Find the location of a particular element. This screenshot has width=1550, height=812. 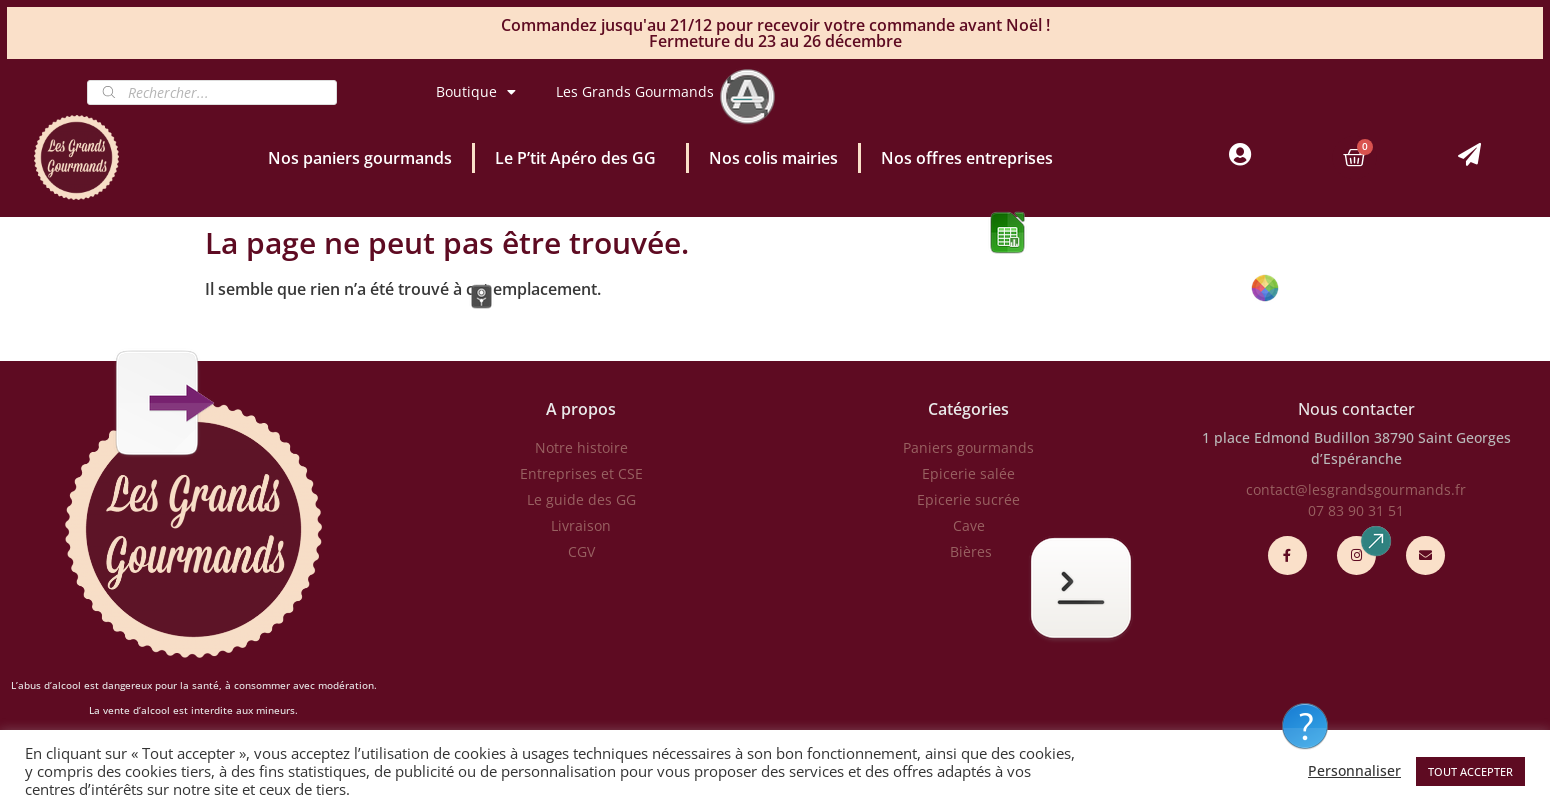

open color preferences or theme settings is located at coordinates (1265, 288).